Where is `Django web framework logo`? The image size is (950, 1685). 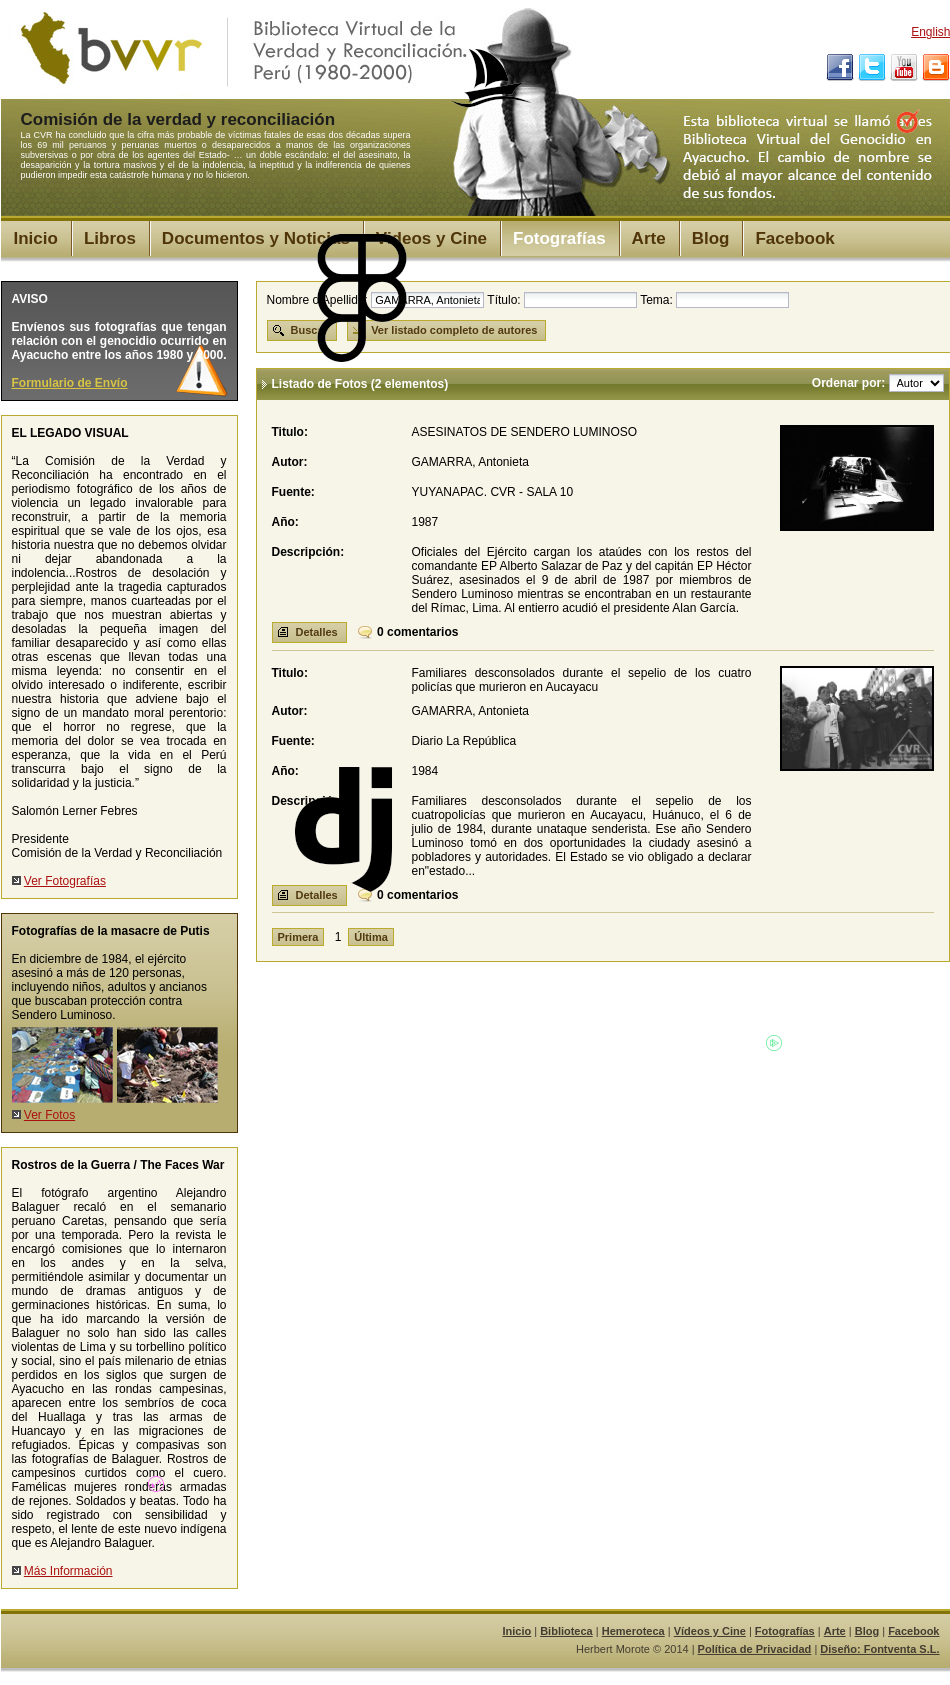 Django web framework logo is located at coordinates (343, 829).